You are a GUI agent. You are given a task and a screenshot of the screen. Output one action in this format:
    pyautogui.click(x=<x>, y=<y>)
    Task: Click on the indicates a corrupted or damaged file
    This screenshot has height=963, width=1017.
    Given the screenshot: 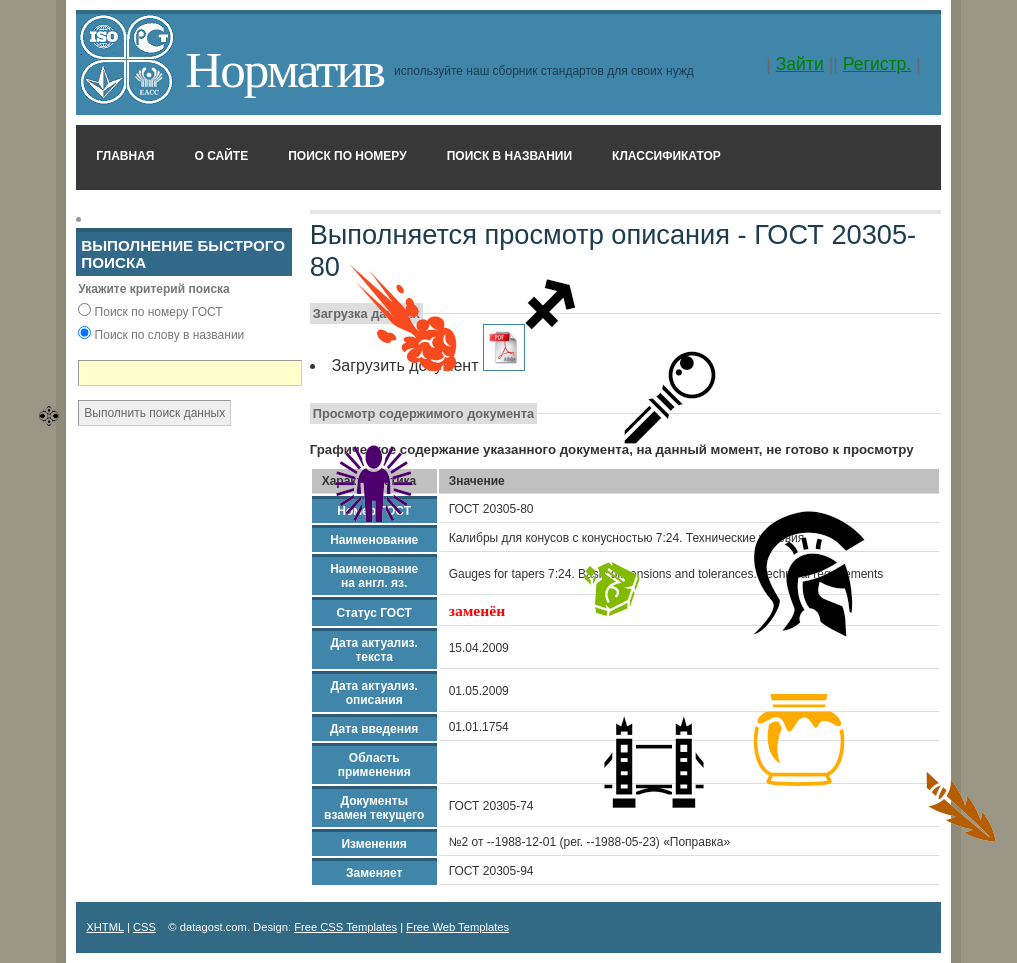 What is the action you would take?
    pyautogui.click(x=612, y=589)
    